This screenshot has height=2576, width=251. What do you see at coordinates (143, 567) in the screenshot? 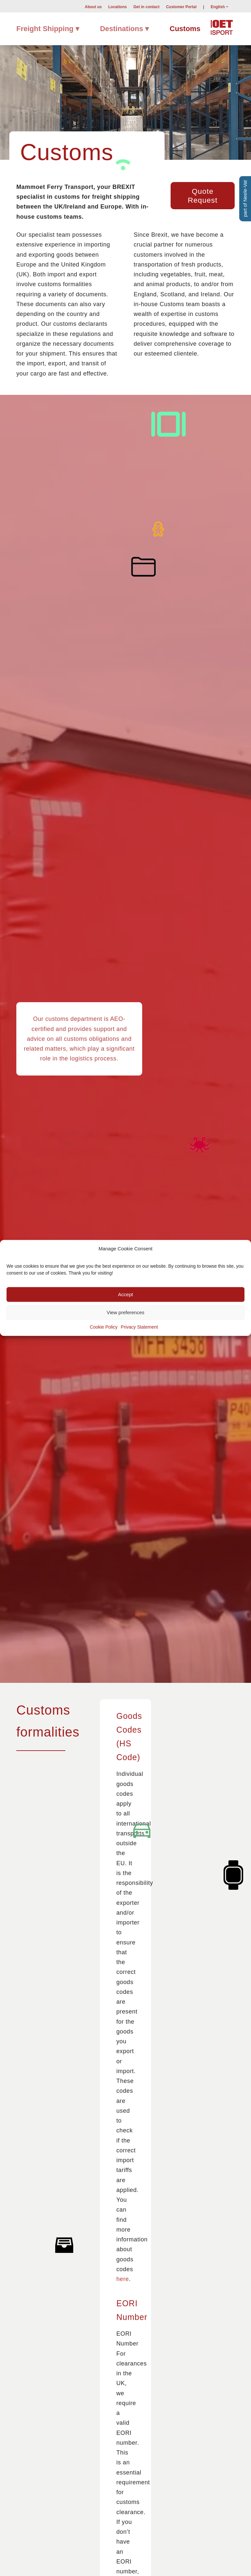
I see `access your files and documents` at bounding box center [143, 567].